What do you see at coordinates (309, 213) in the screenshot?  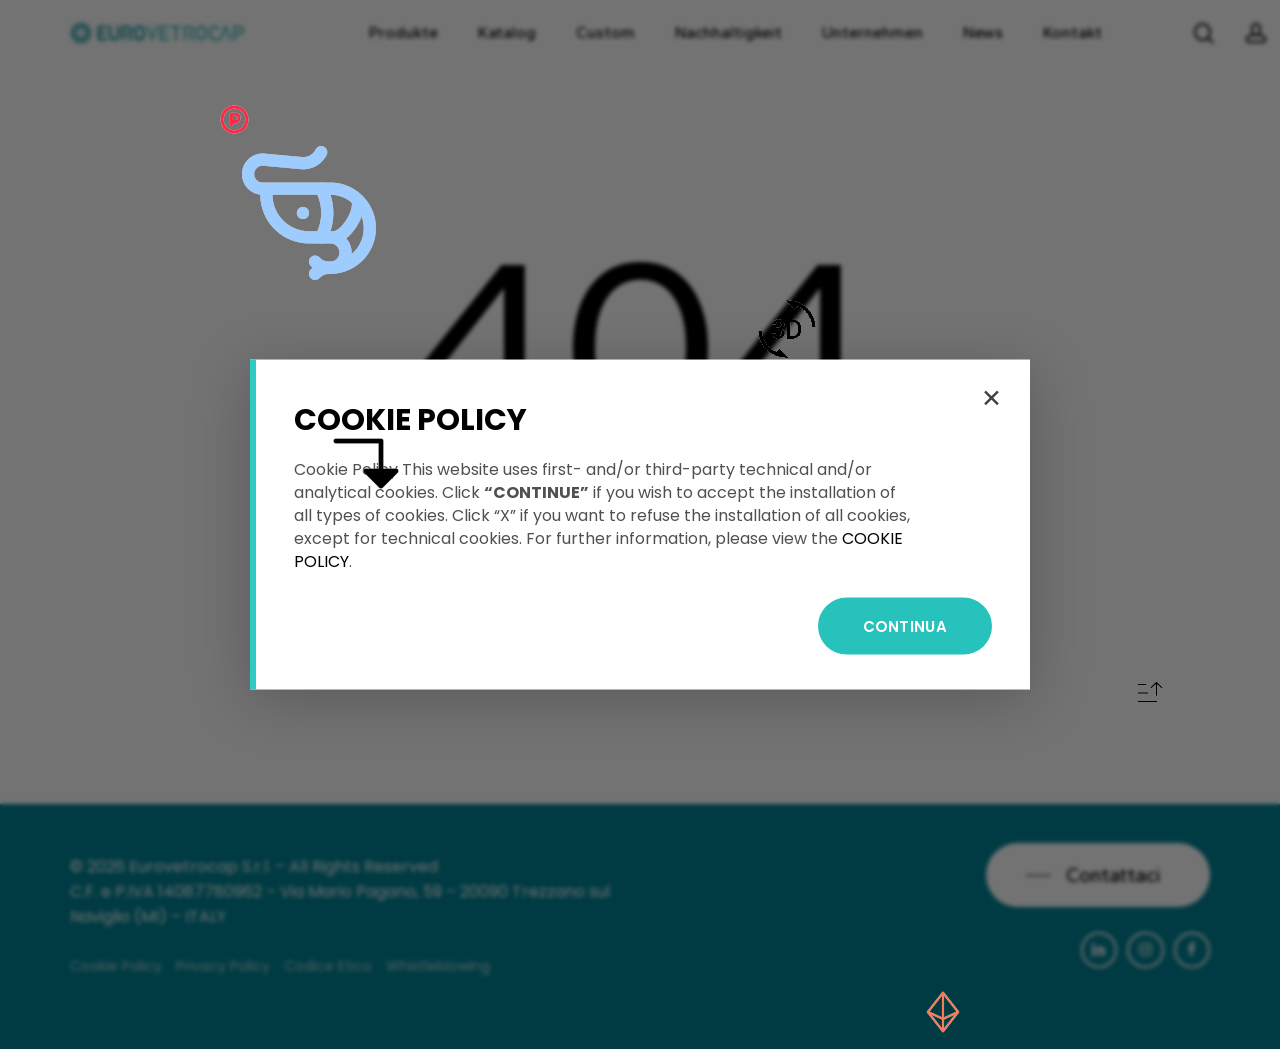 I see `indicates seafood or shellfish menu category` at bounding box center [309, 213].